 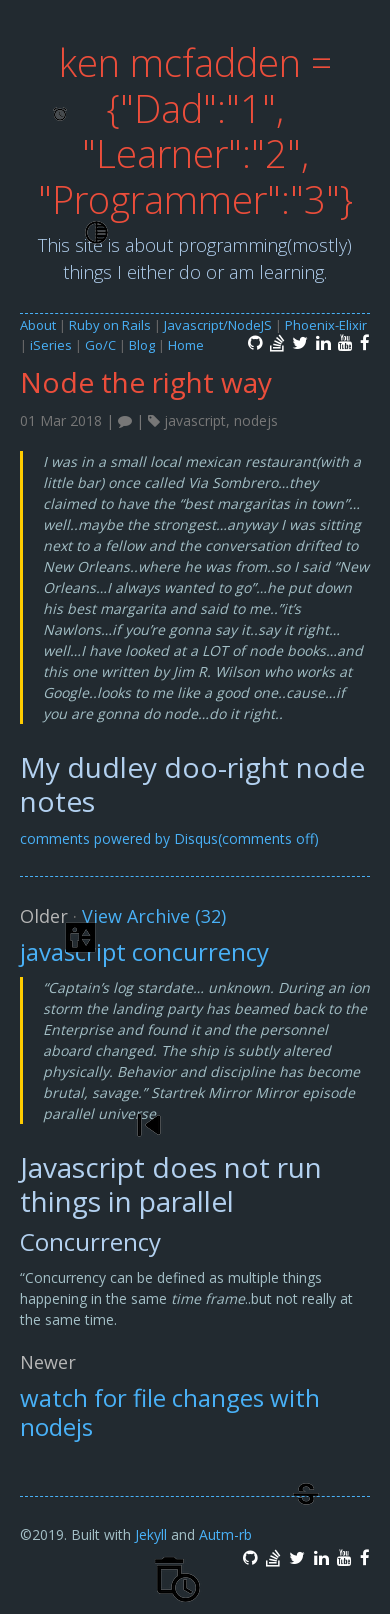 I want to click on enable auto-delete for items after a set time, so click(x=177, y=1579).